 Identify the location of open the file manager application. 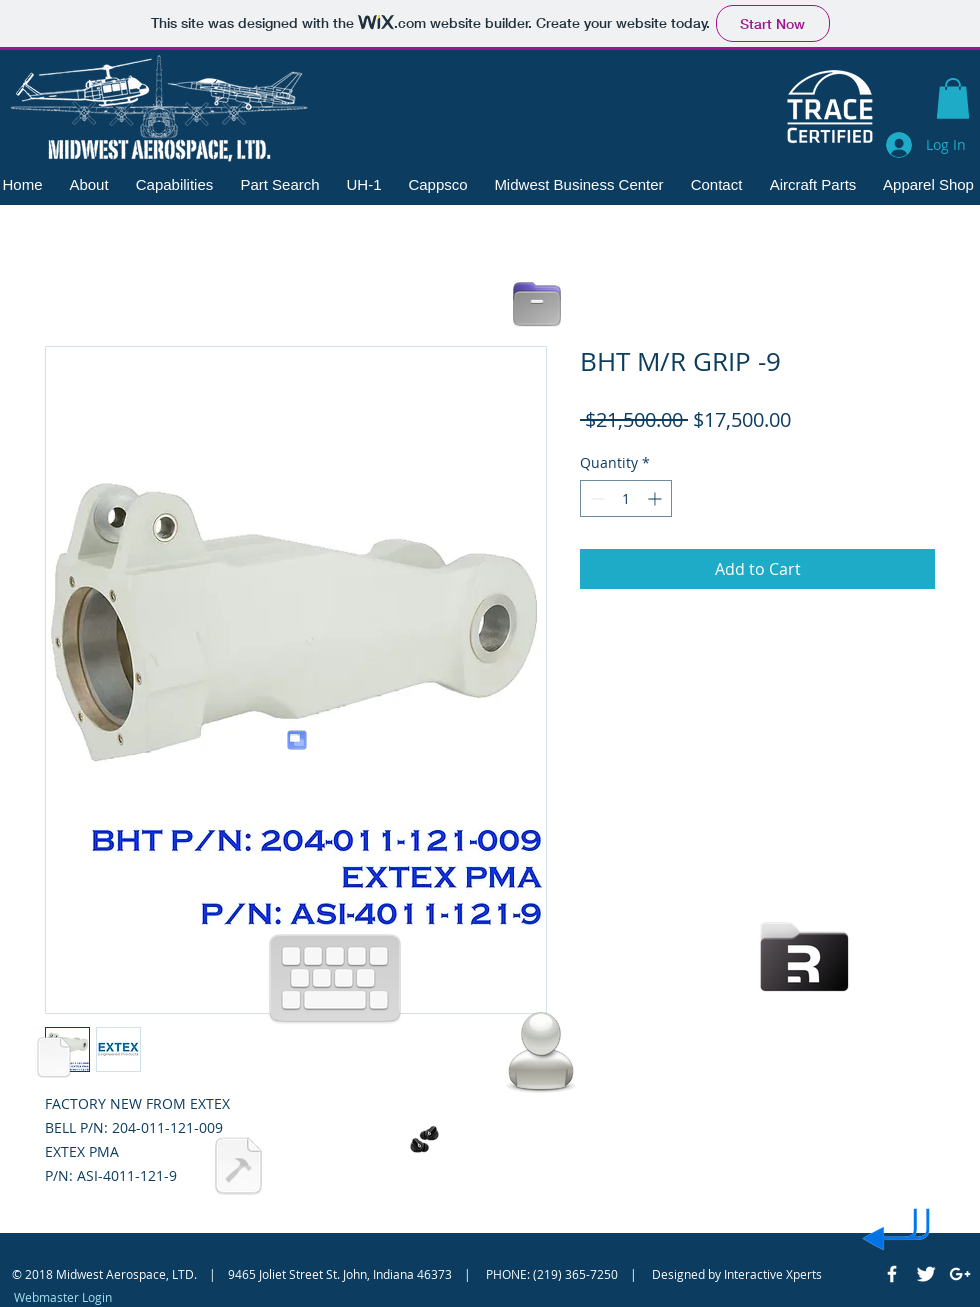
(537, 304).